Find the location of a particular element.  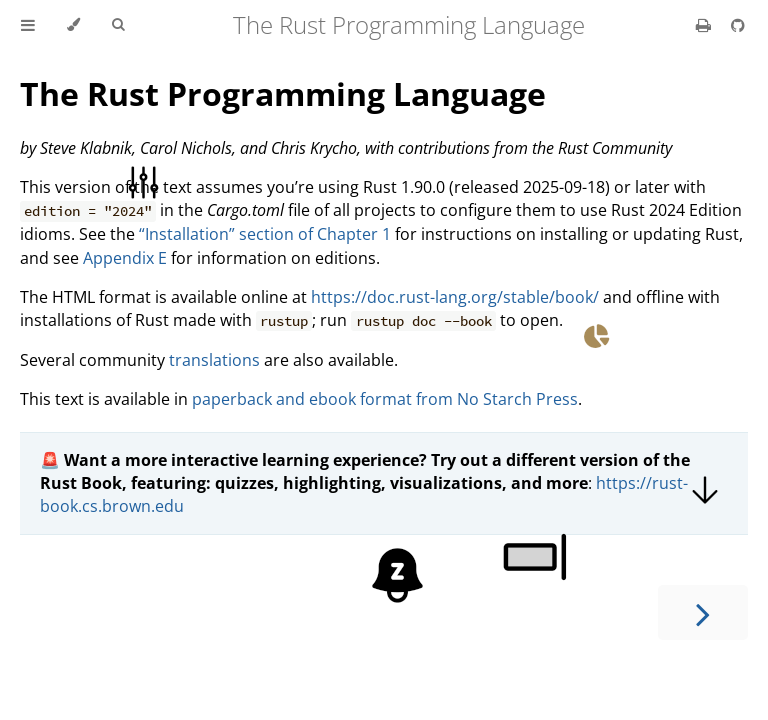

view analytics or statistics is located at coordinates (596, 336).